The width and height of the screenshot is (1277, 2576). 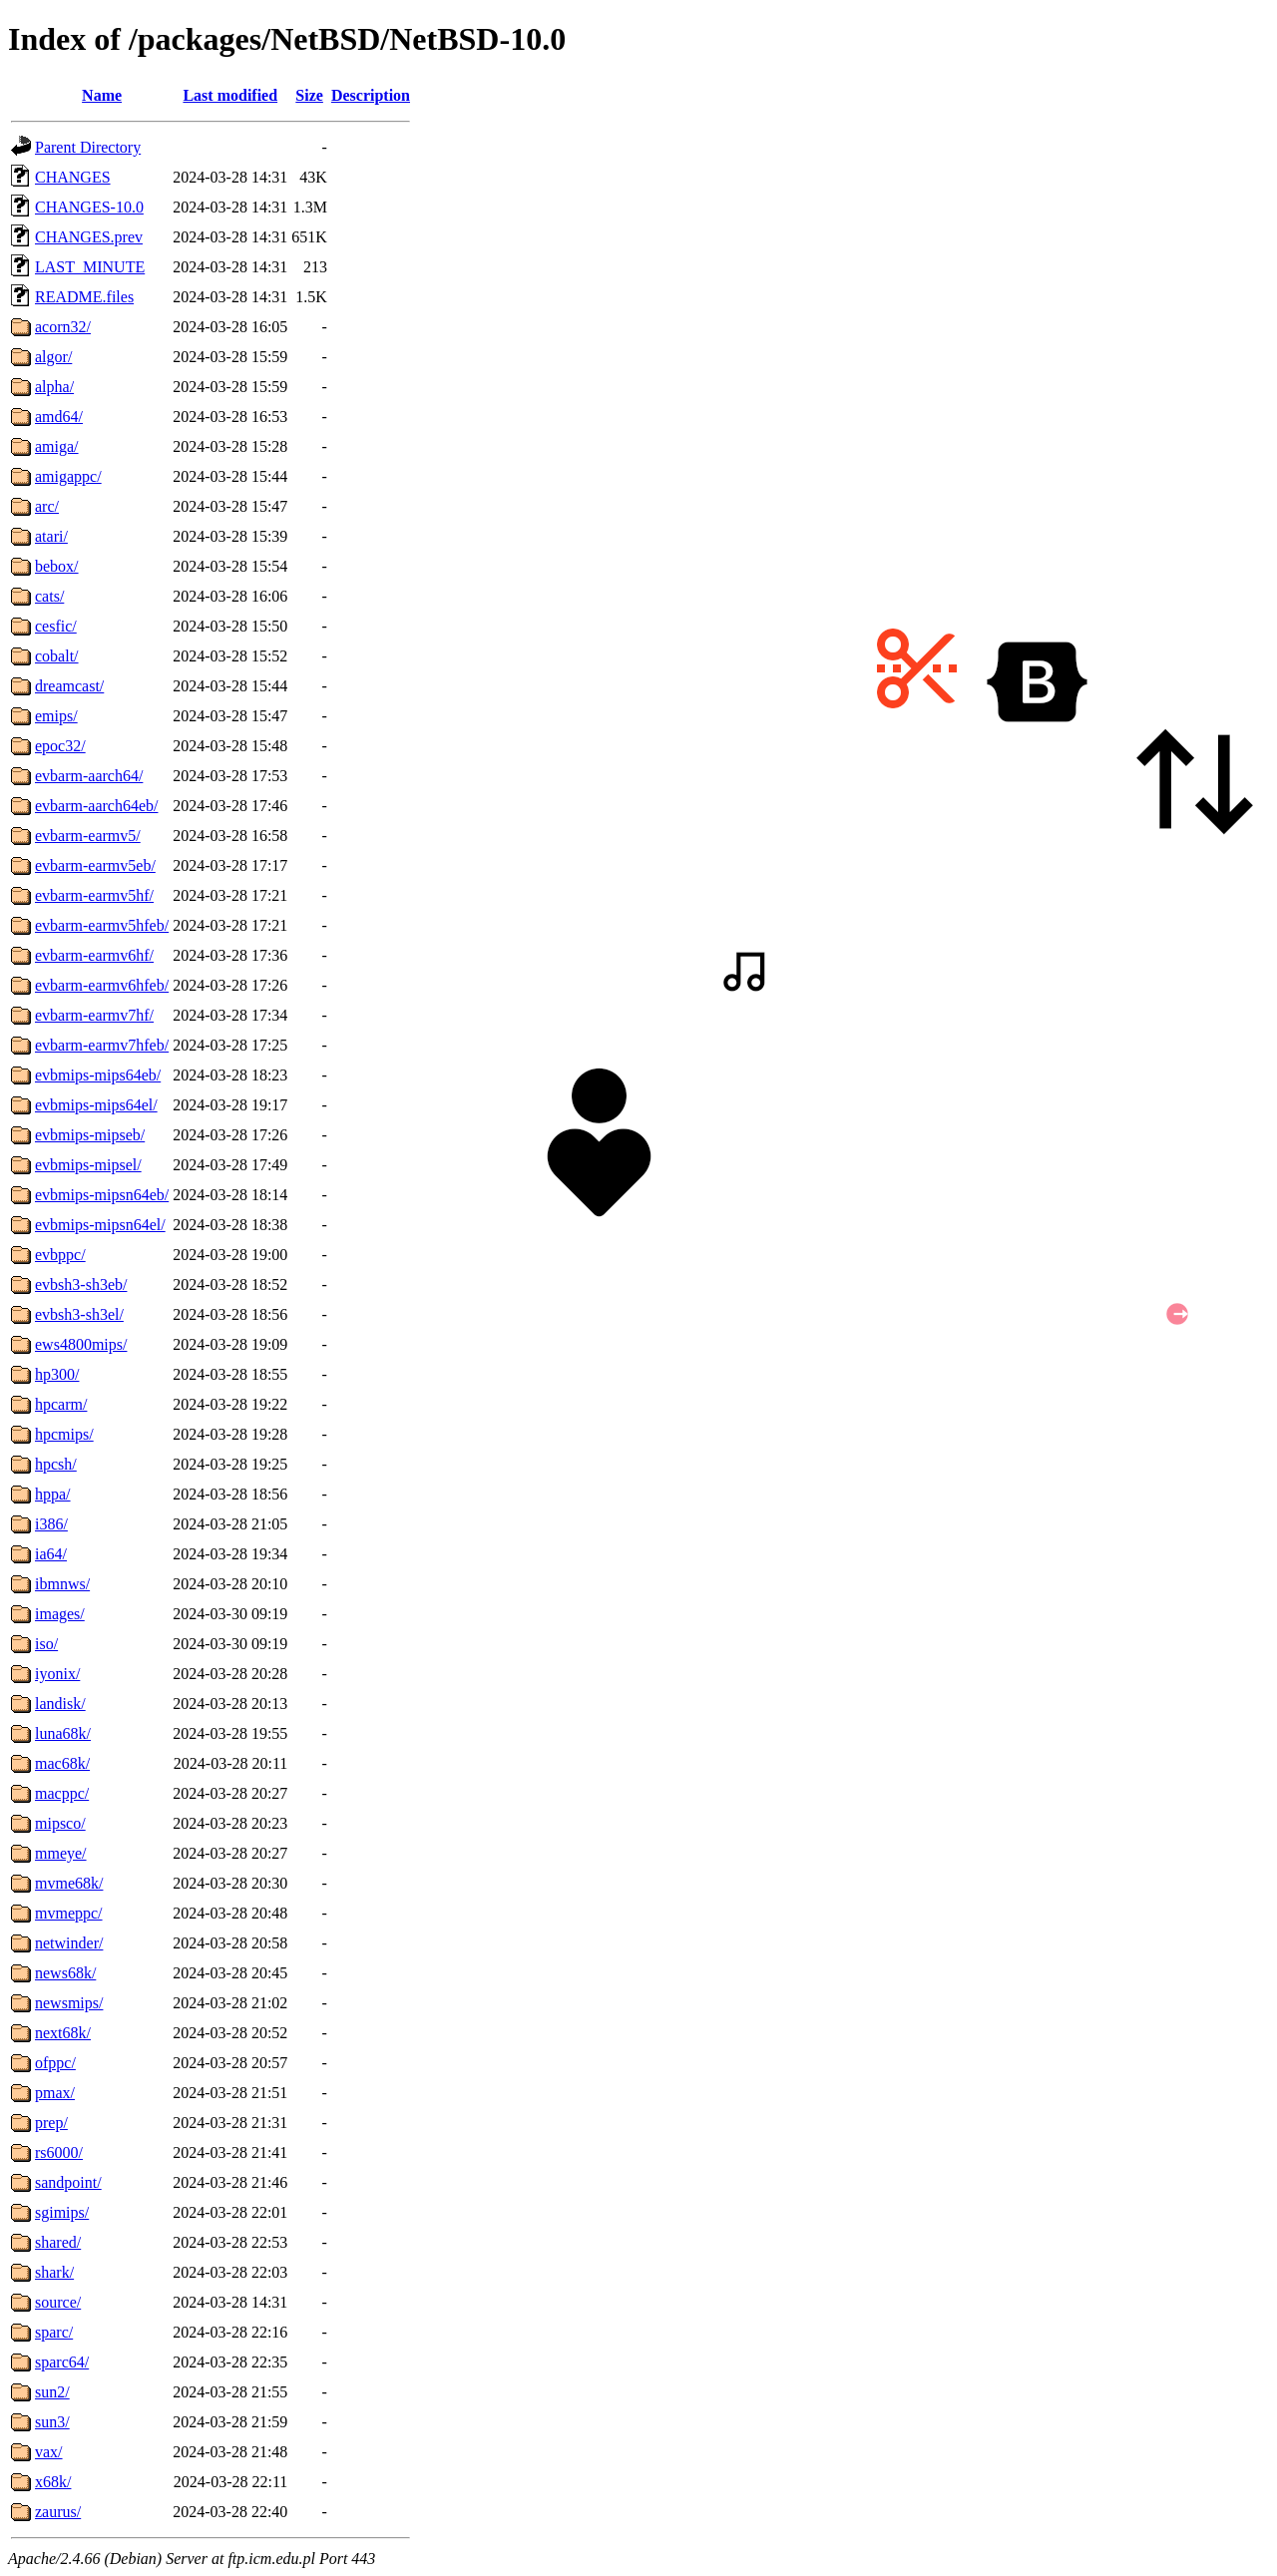 What do you see at coordinates (599, 1143) in the screenshot?
I see `empathize with or show compassion for a user` at bounding box center [599, 1143].